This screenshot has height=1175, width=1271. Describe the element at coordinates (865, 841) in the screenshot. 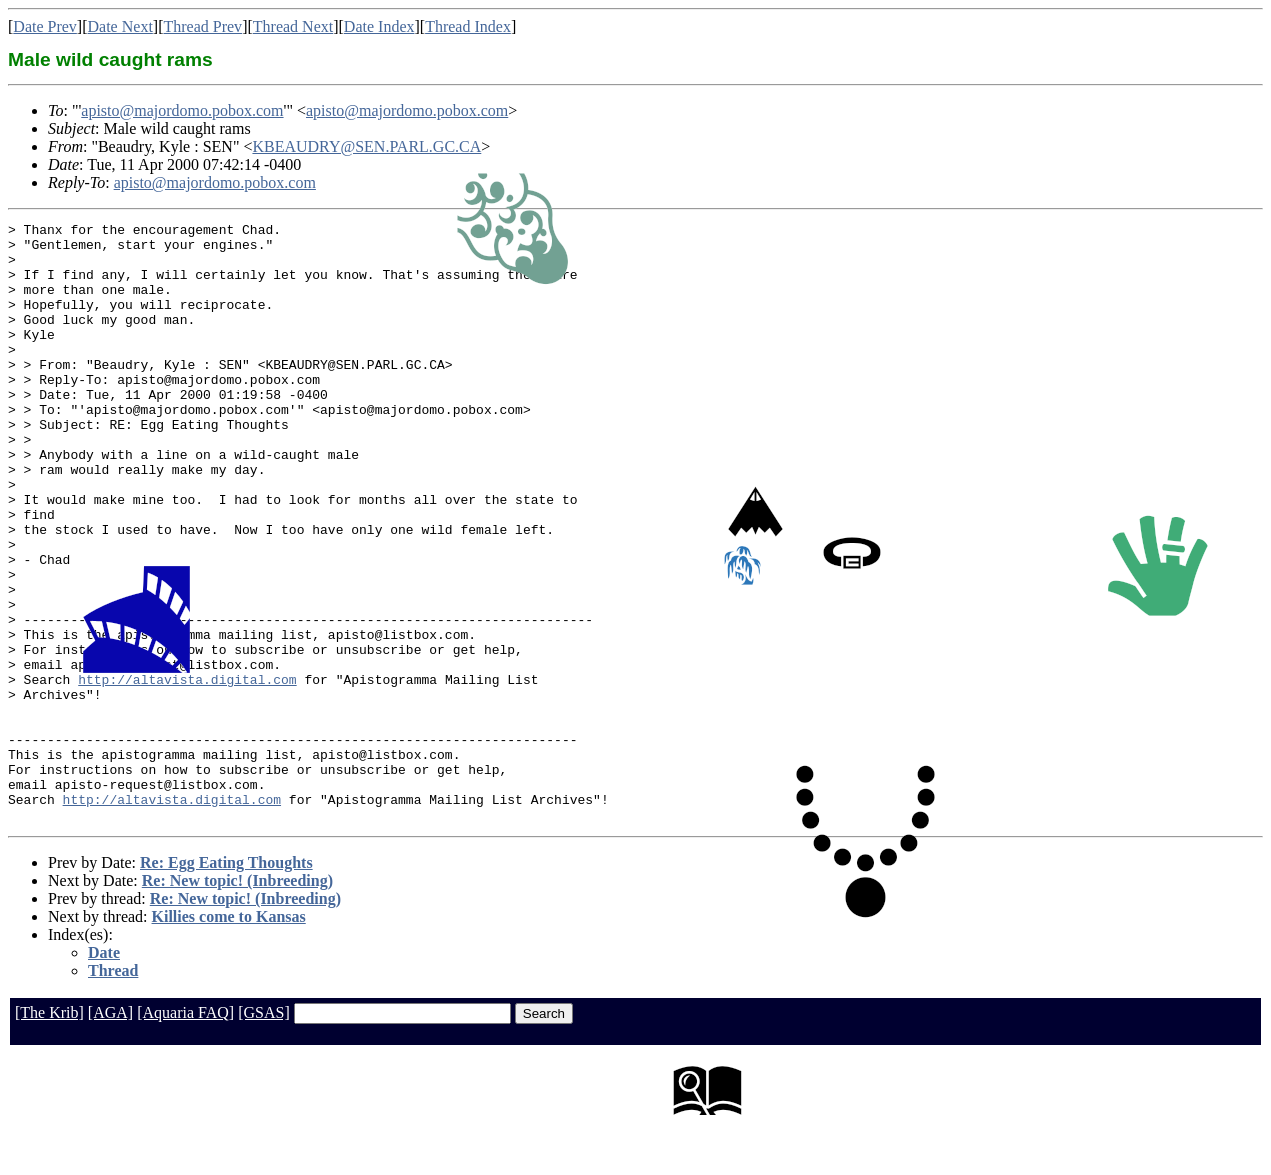

I see `browse jewelry or accessories category` at that location.